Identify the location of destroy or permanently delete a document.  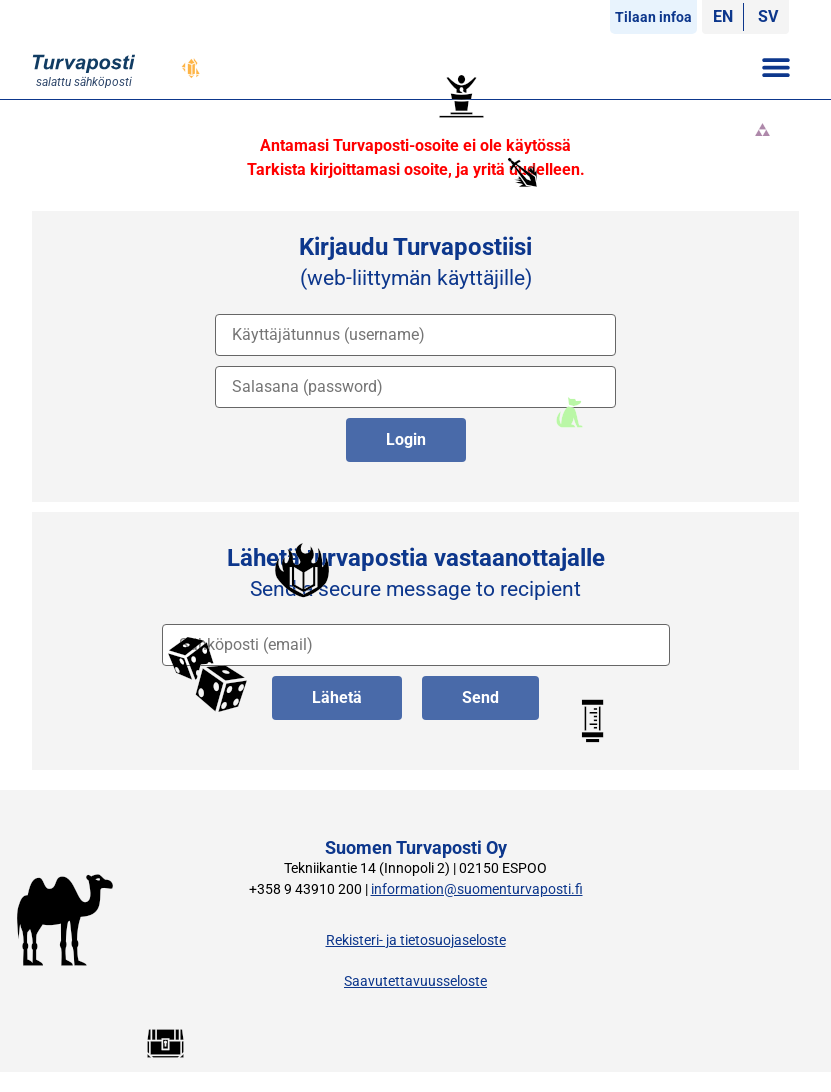
(302, 570).